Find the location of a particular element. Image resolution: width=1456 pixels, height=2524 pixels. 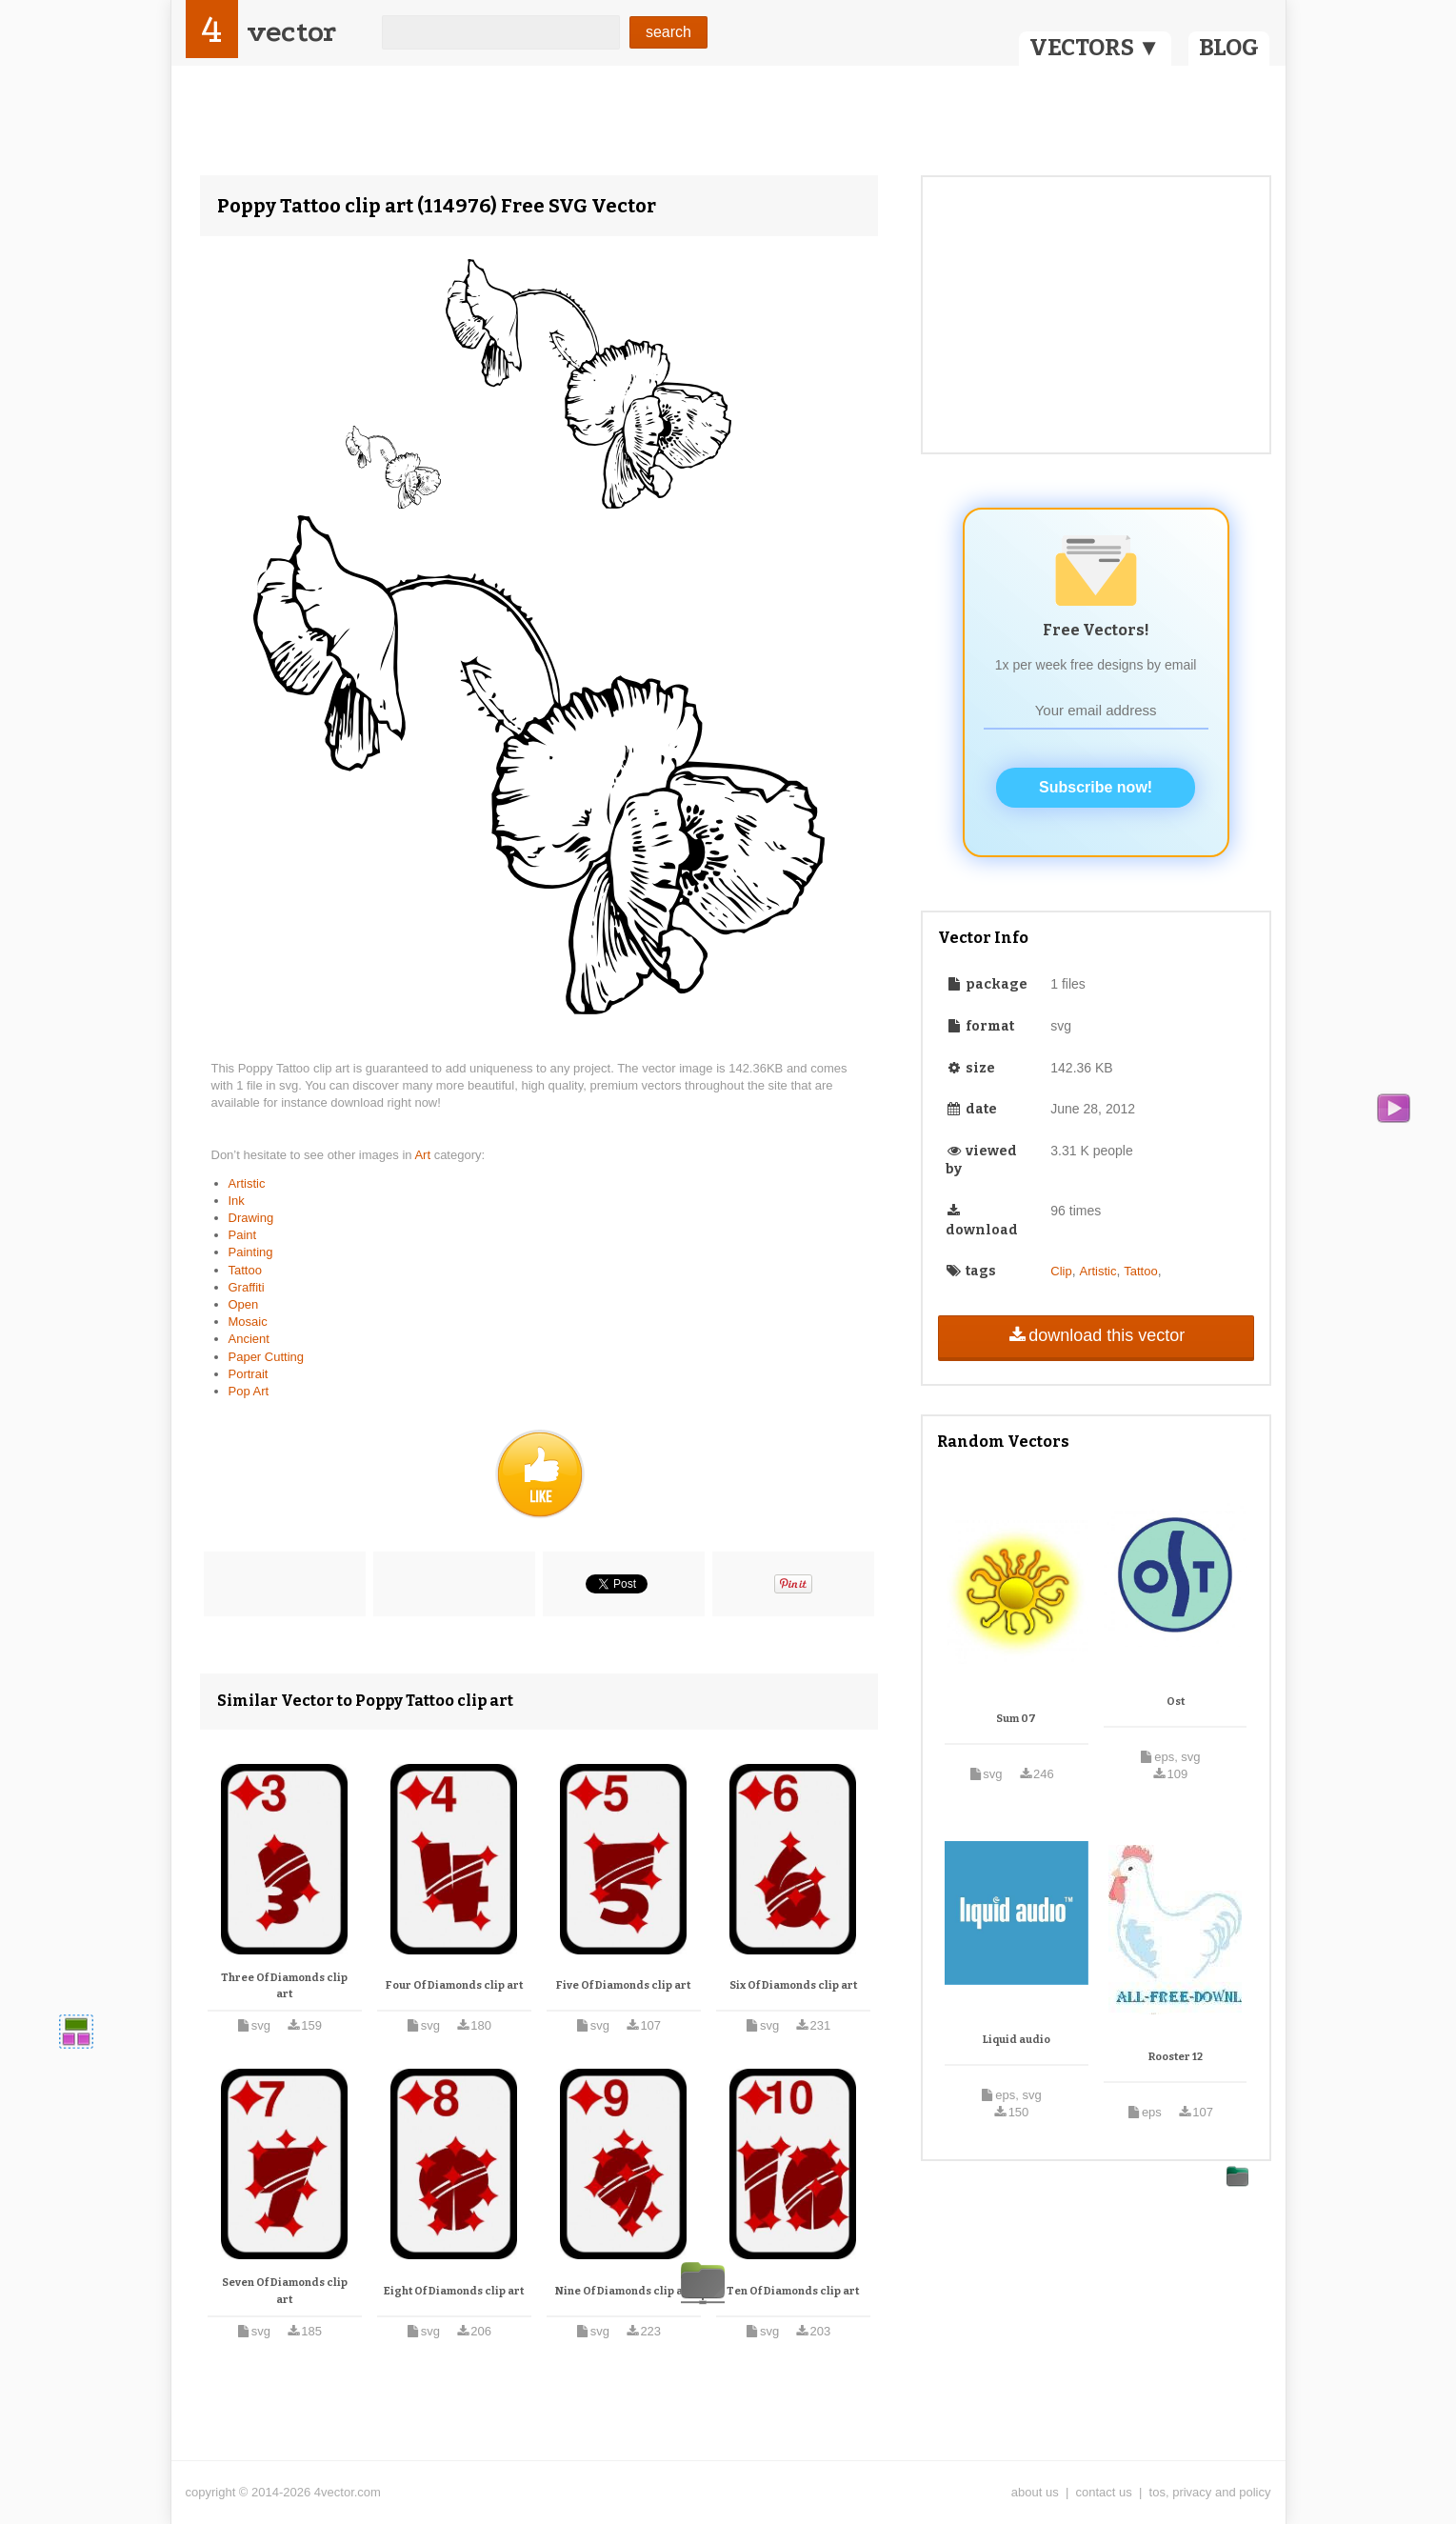

access files stored on a remote server is located at coordinates (703, 2282).